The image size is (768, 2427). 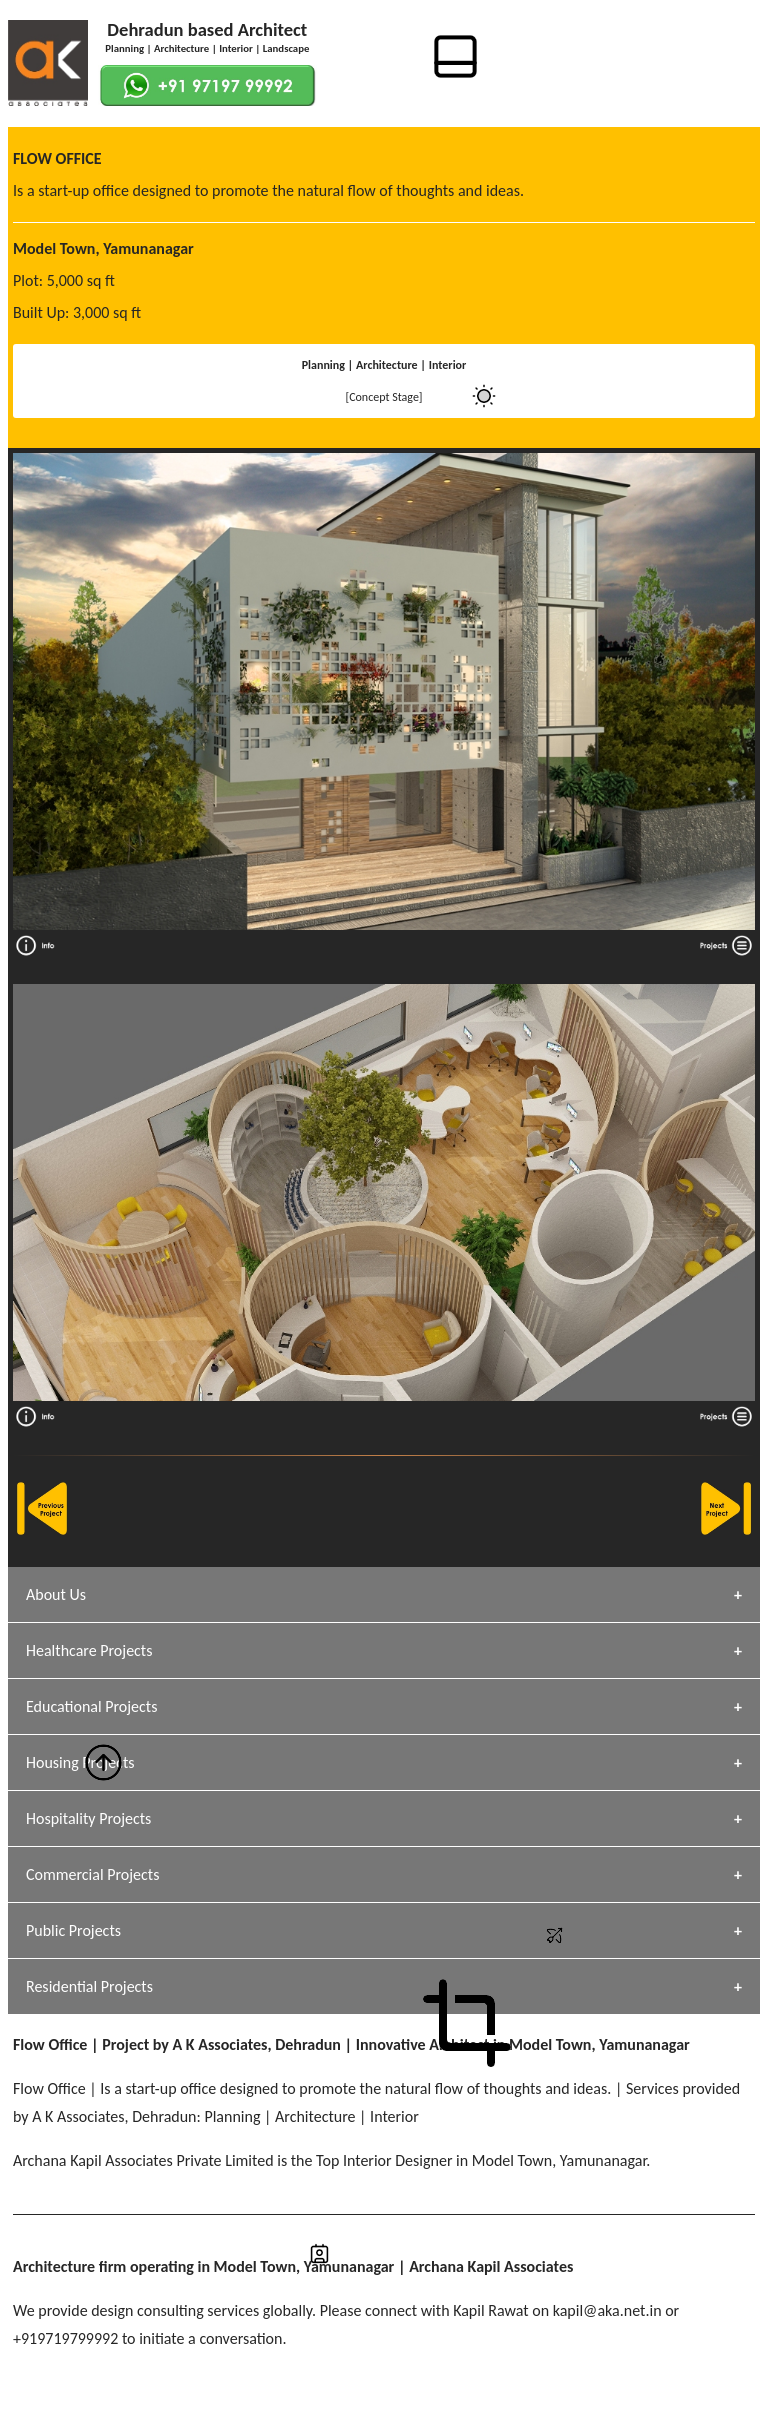 I want to click on reduce screen brightness, so click(x=484, y=396).